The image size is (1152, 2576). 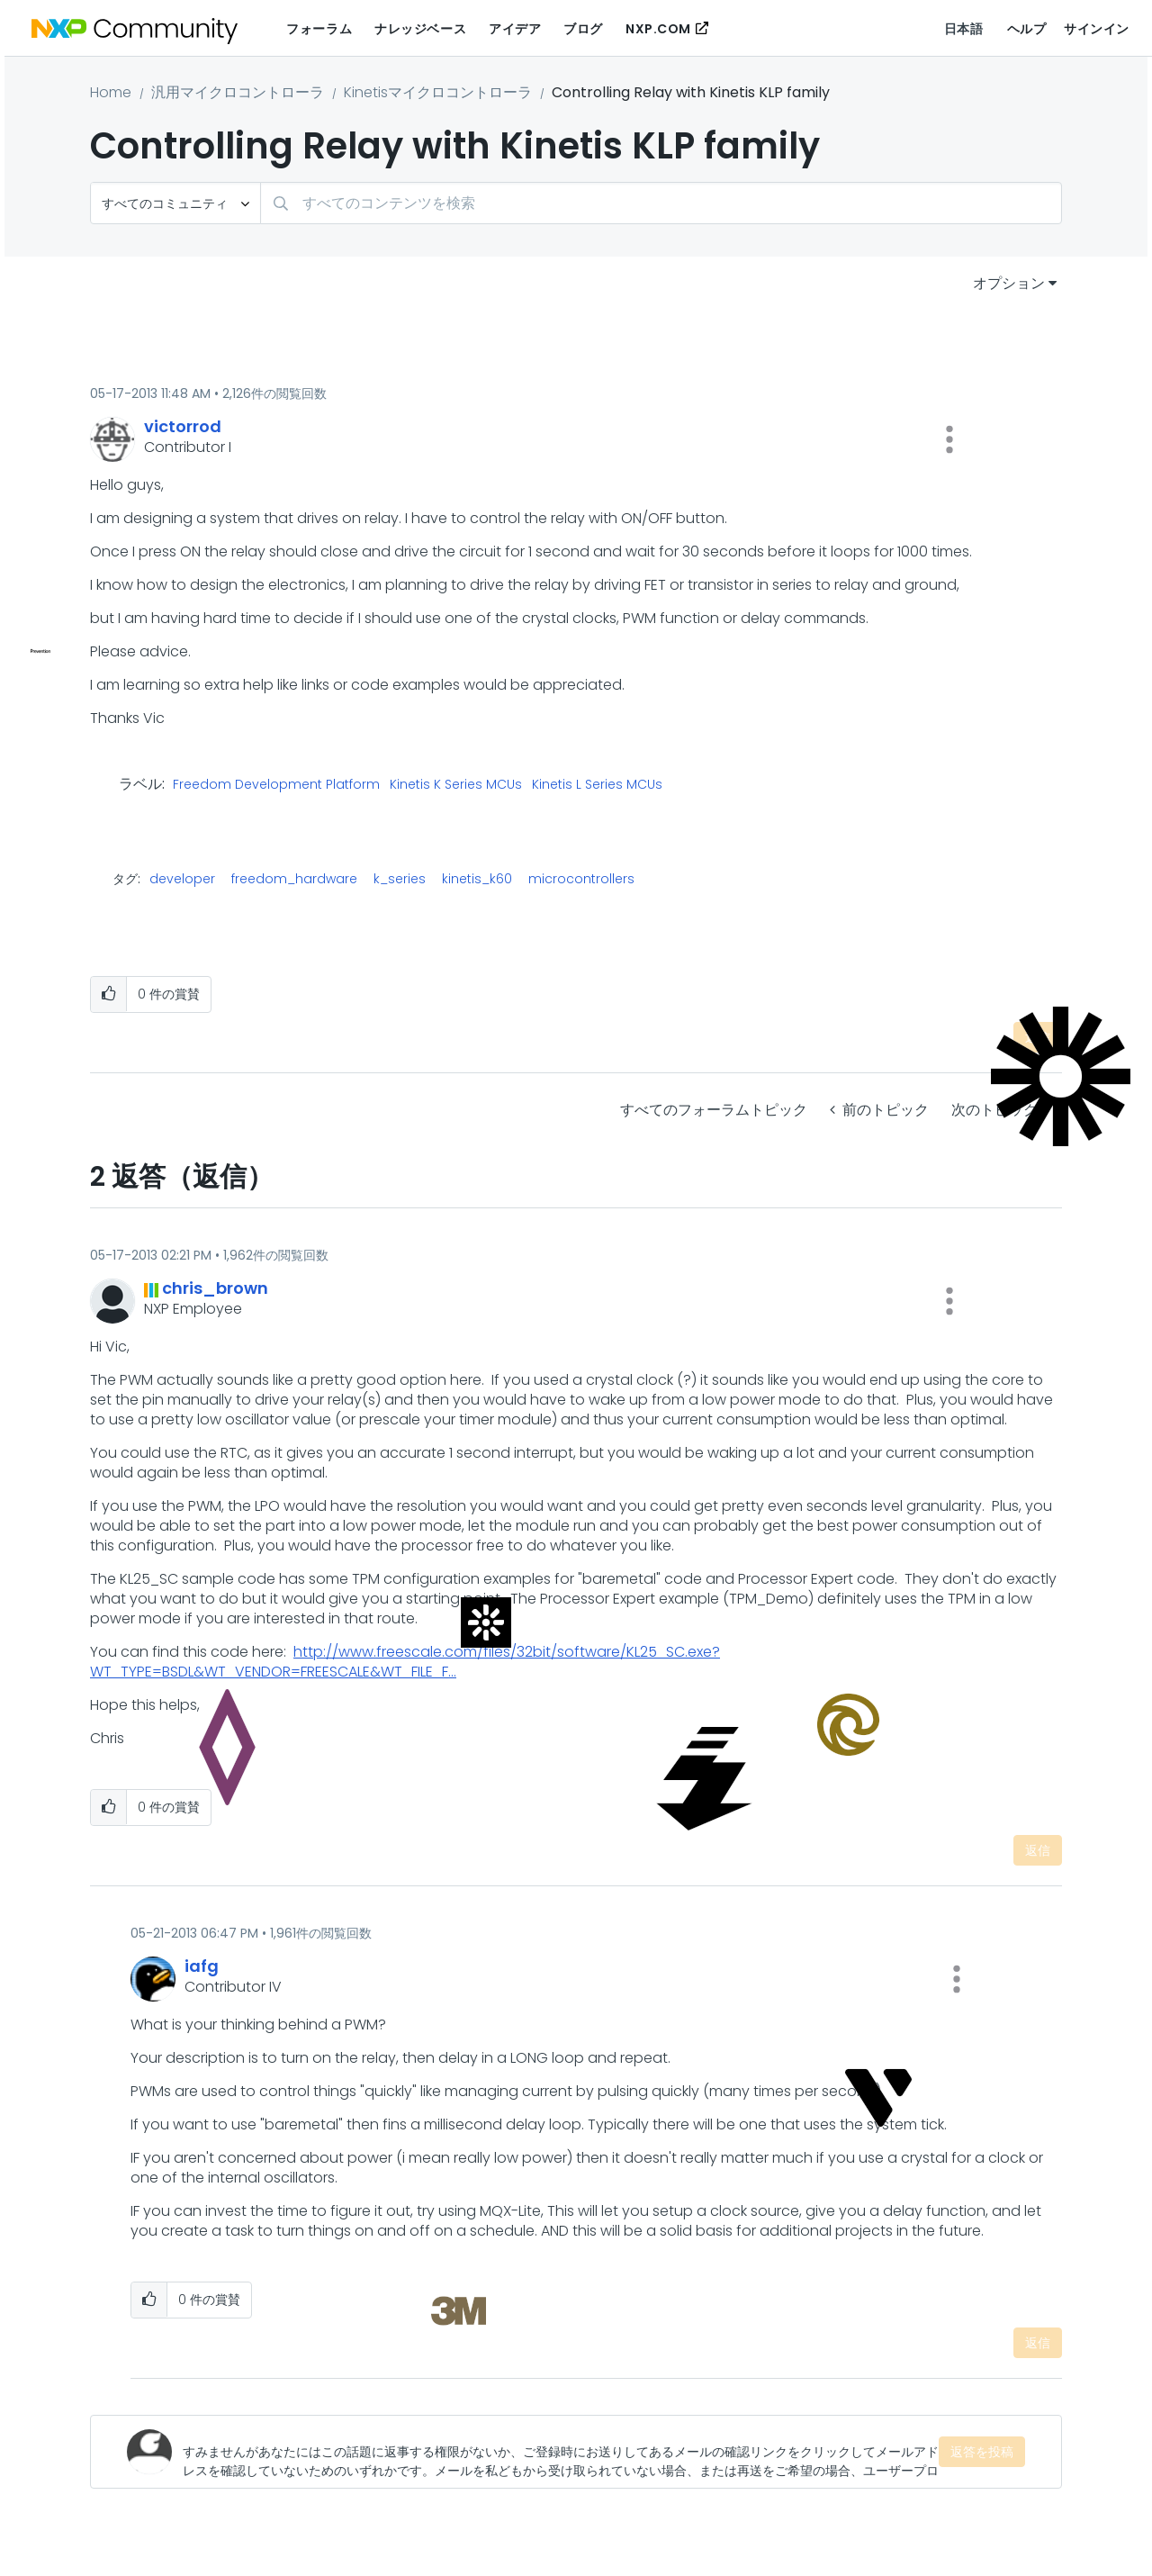 What do you see at coordinates (704, 1778) in the screenshot?
I see `rolldown bundler logo` at bounding box center [704, 1778].